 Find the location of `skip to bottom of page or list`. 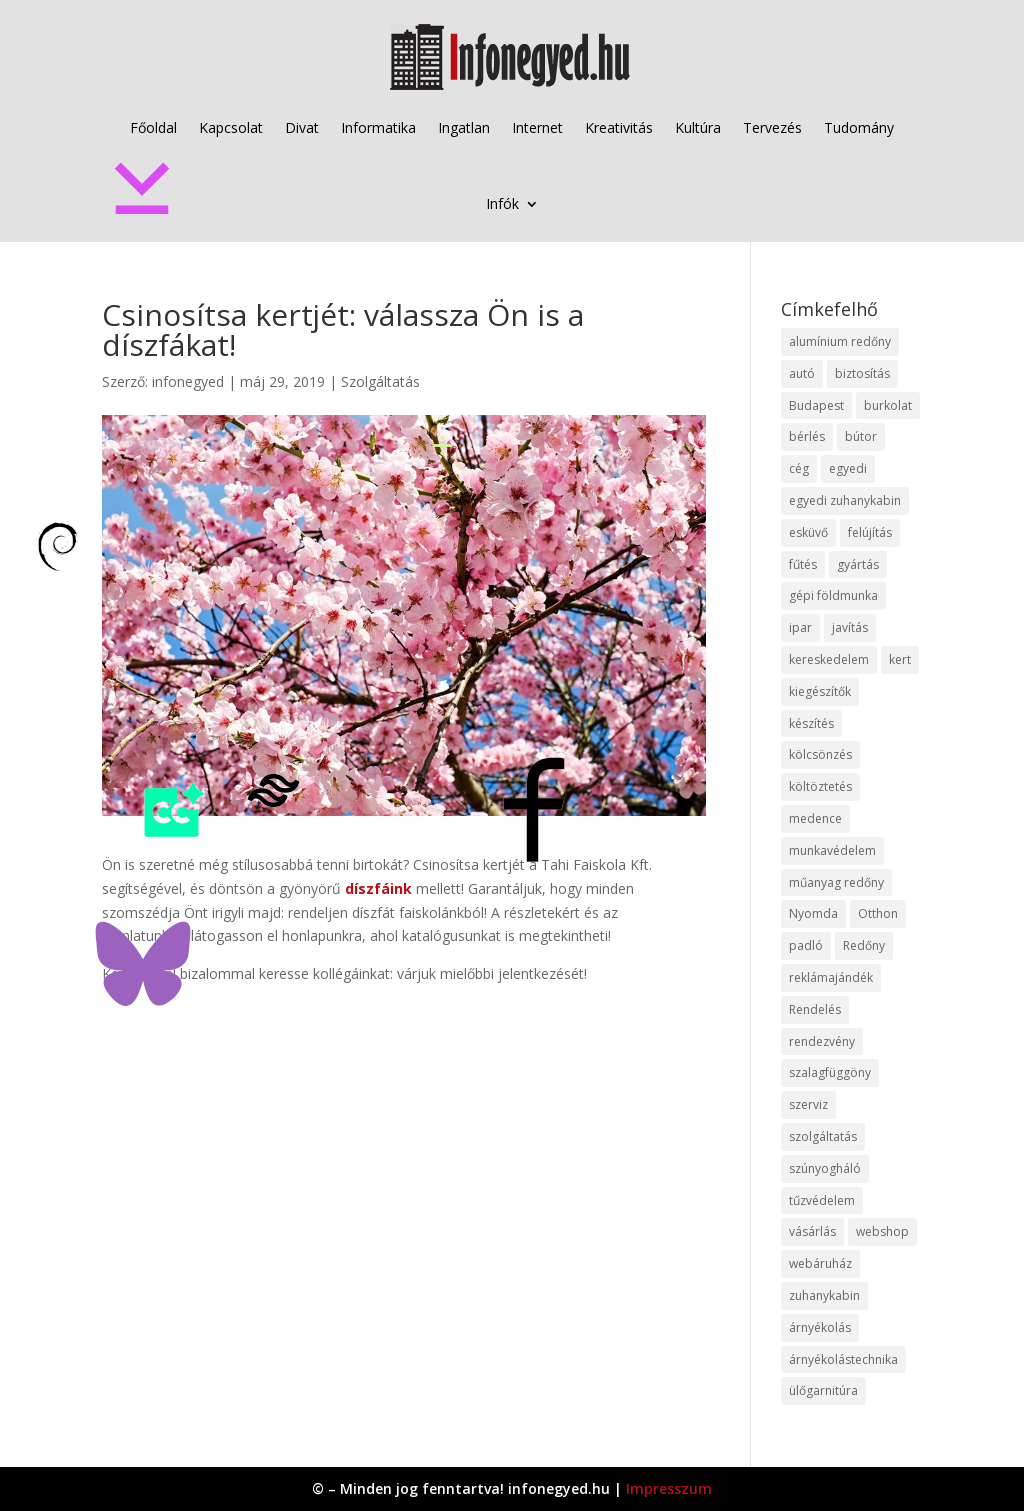

skip to bottom of page or list is located at coordinates (142, 192).